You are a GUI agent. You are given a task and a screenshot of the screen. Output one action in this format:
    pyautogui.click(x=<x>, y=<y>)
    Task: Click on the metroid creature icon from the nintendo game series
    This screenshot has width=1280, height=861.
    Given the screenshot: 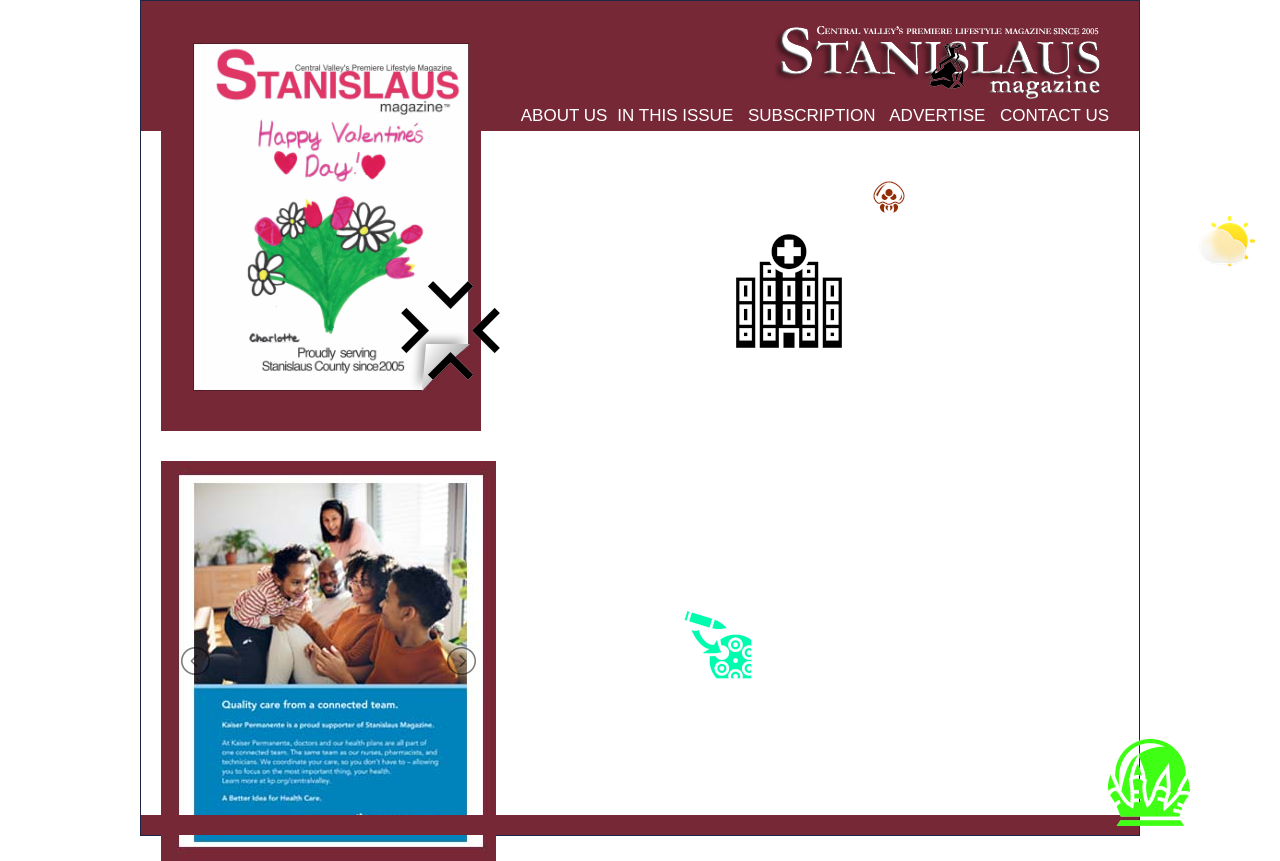 What is the action you would take?
    pyautogui.click(x=889, y=197)
    